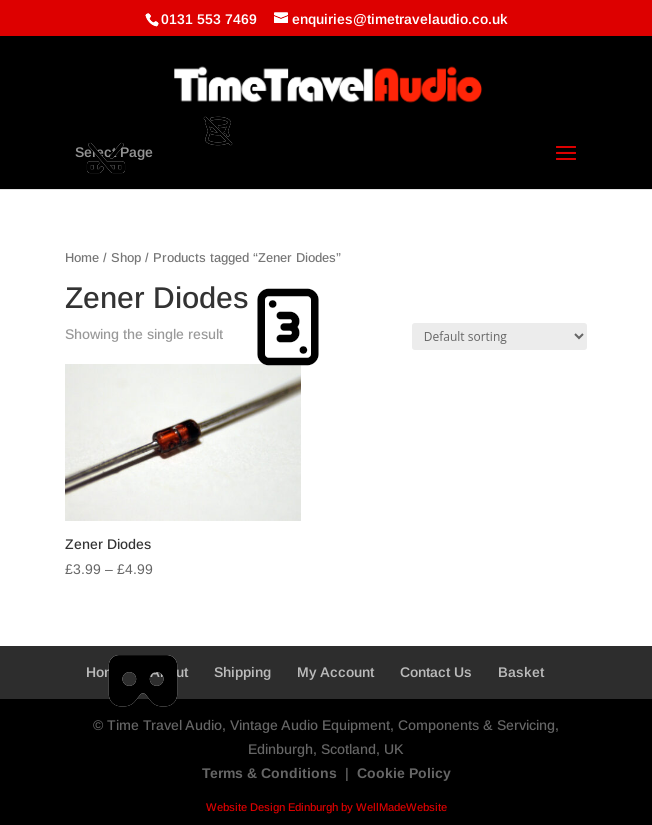  I want to click on select the 3 playing card, so click(288, 327).